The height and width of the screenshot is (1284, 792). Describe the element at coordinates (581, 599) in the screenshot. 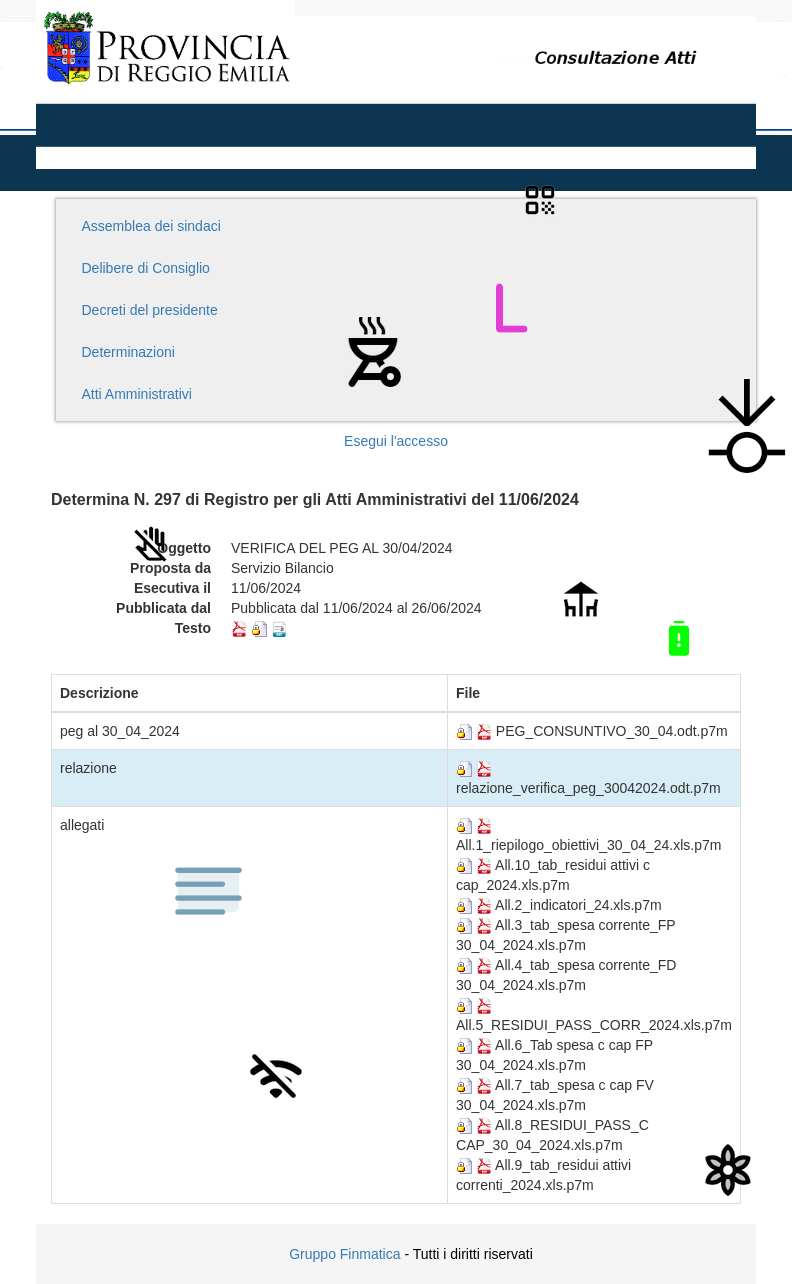

I see `access outdoor deck or patio settings` at that location.